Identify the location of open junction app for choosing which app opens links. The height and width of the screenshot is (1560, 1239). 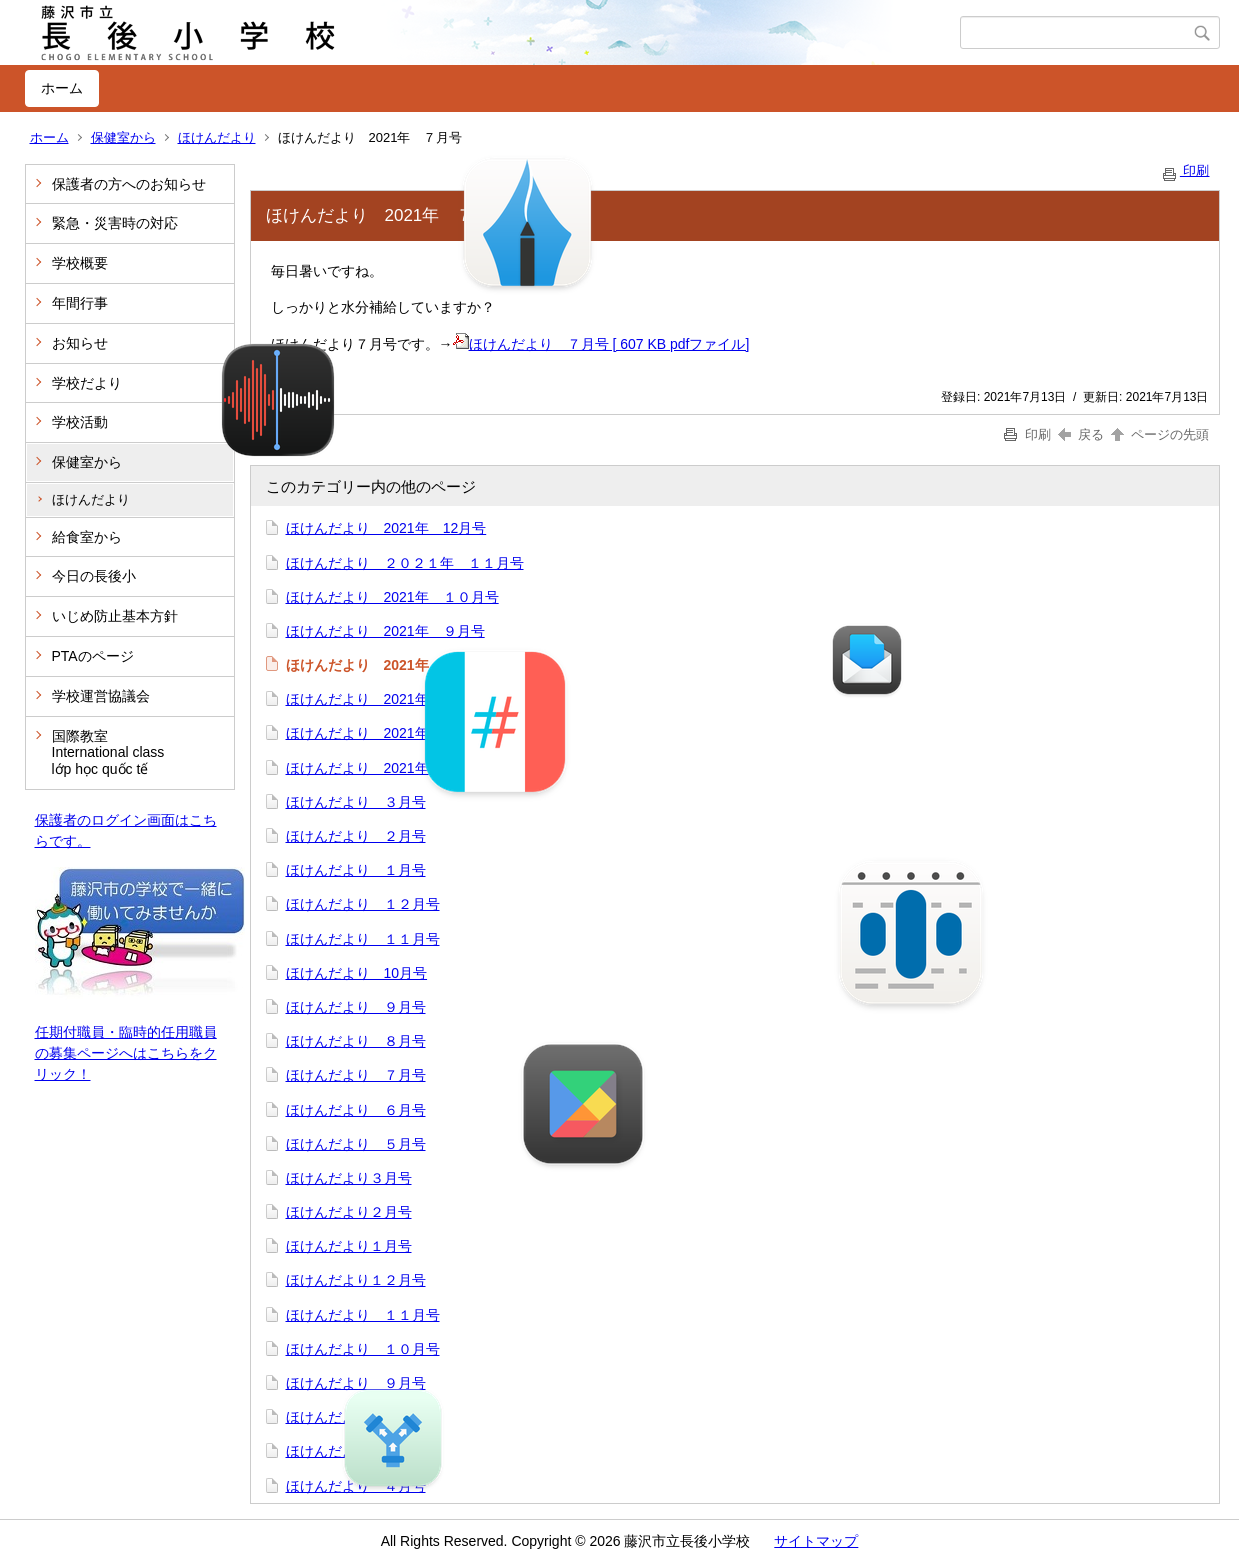
(393, 1438).